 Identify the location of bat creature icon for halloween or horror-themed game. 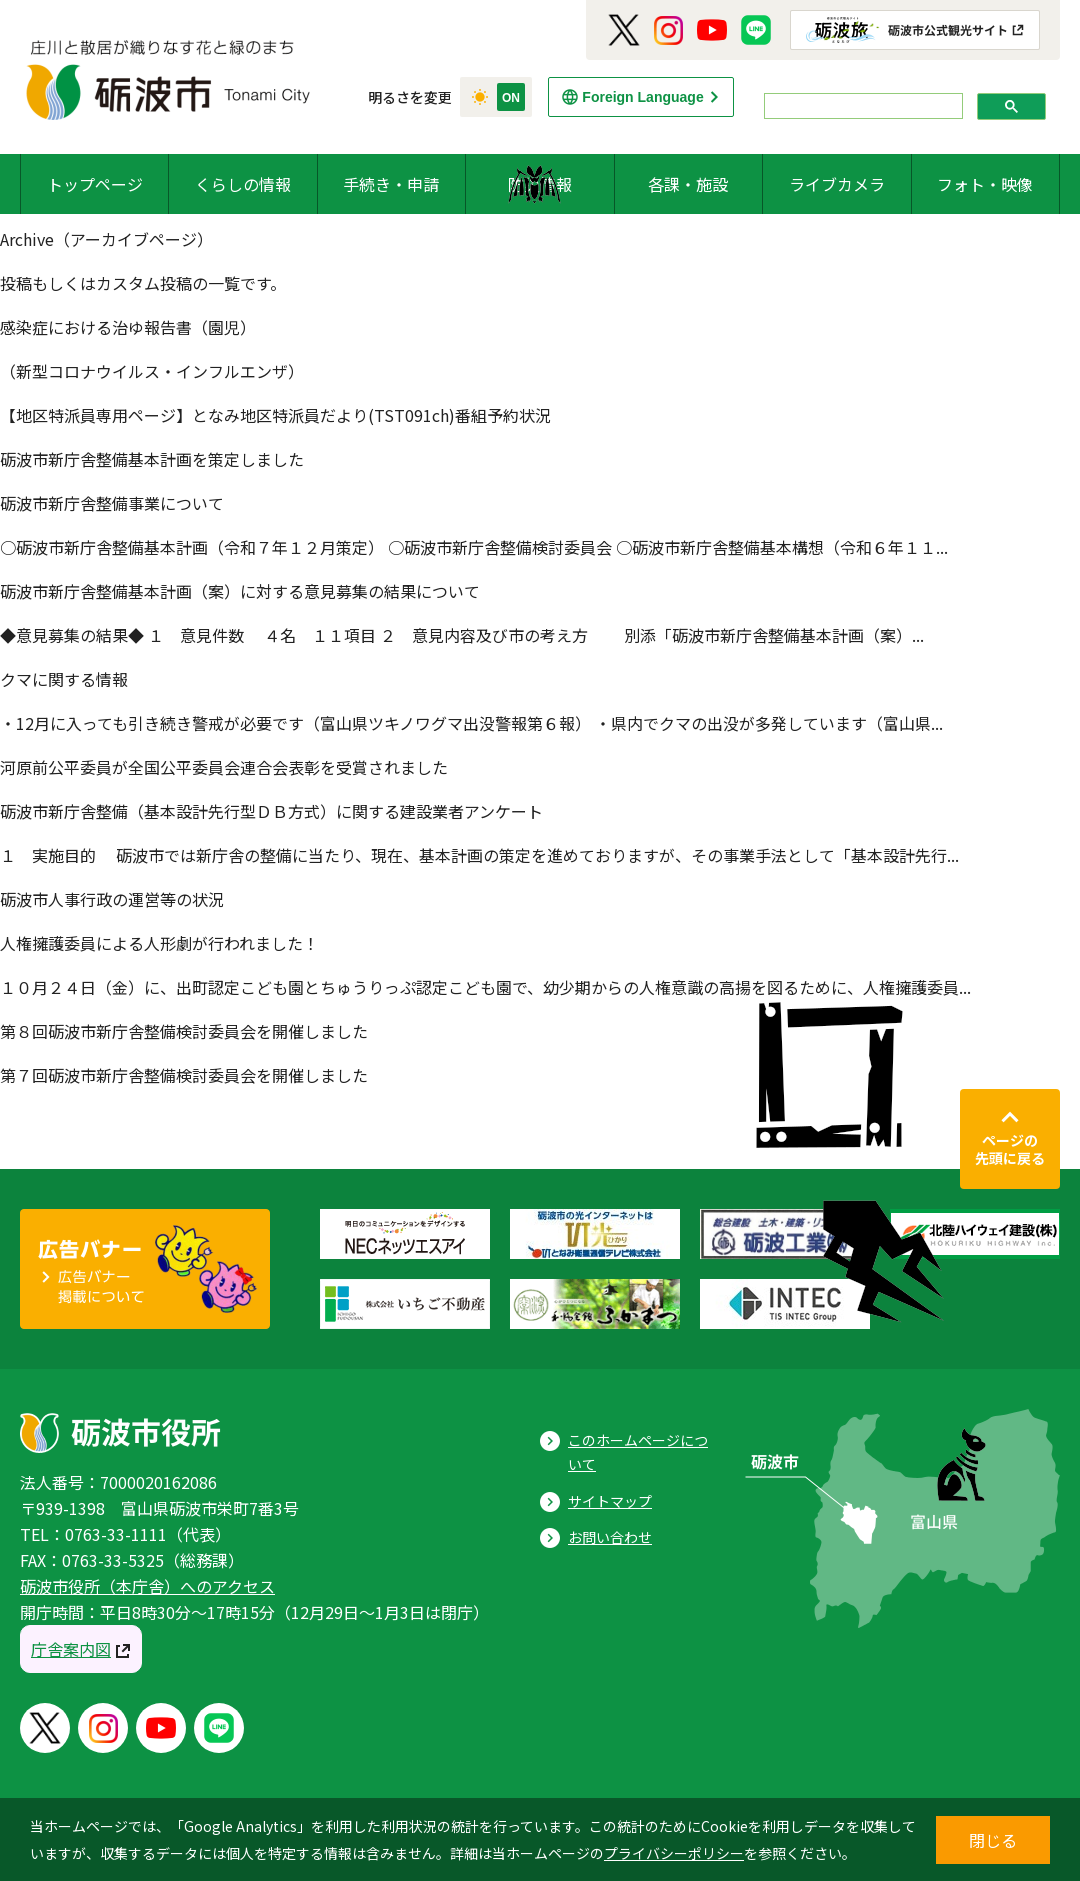
(534, 184).